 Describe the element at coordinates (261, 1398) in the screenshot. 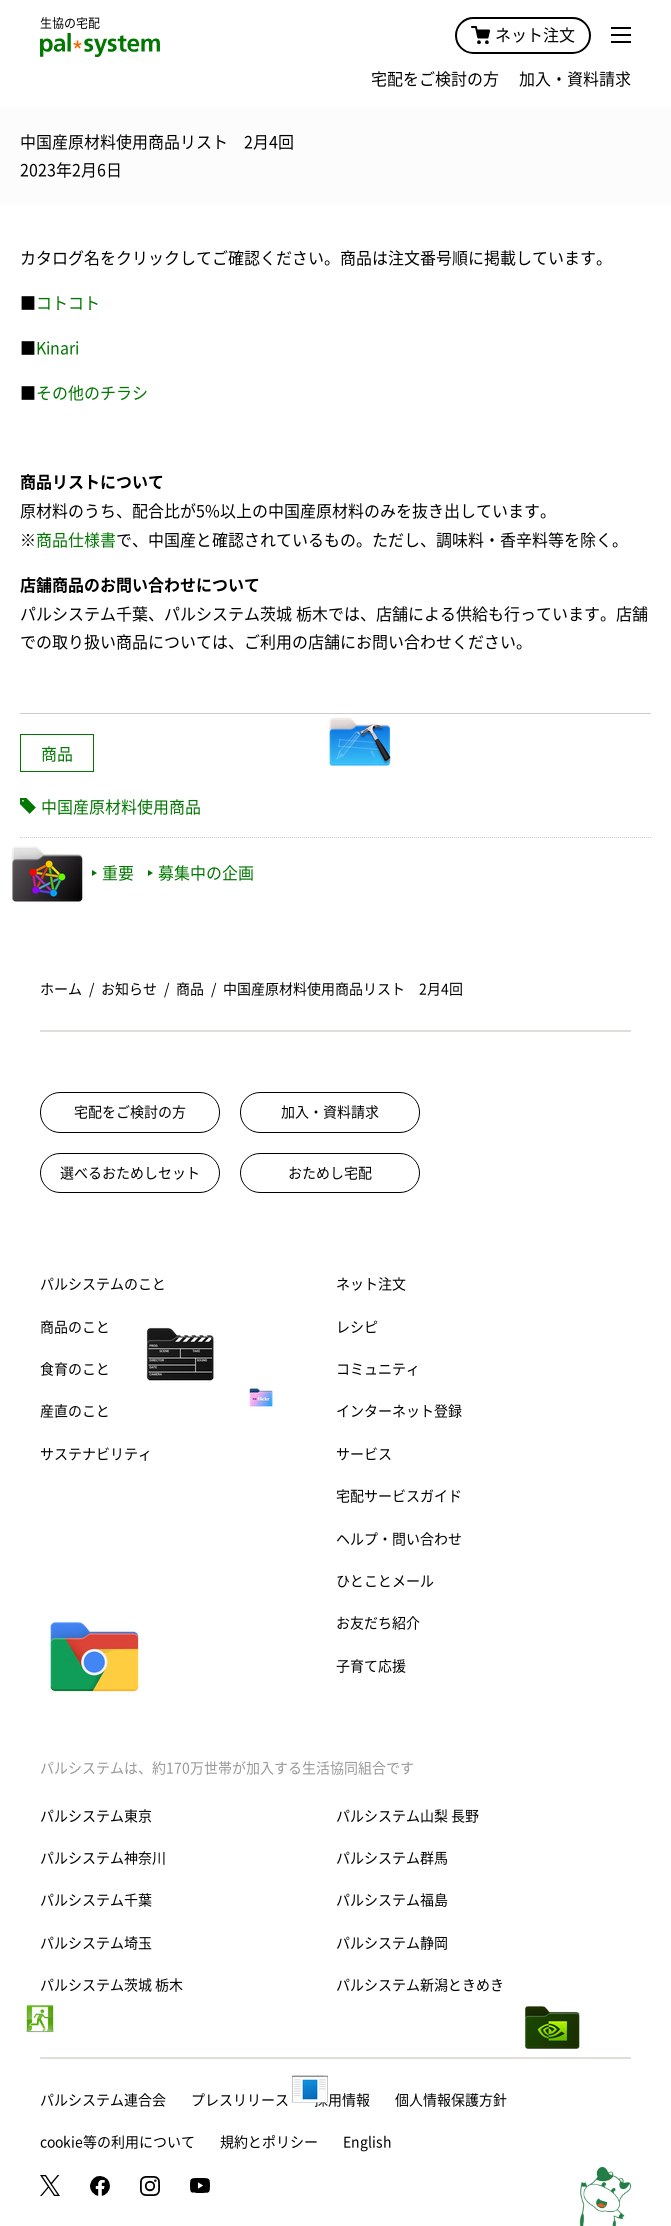

I see `open folder containing flickr downloads or exports` at that location.